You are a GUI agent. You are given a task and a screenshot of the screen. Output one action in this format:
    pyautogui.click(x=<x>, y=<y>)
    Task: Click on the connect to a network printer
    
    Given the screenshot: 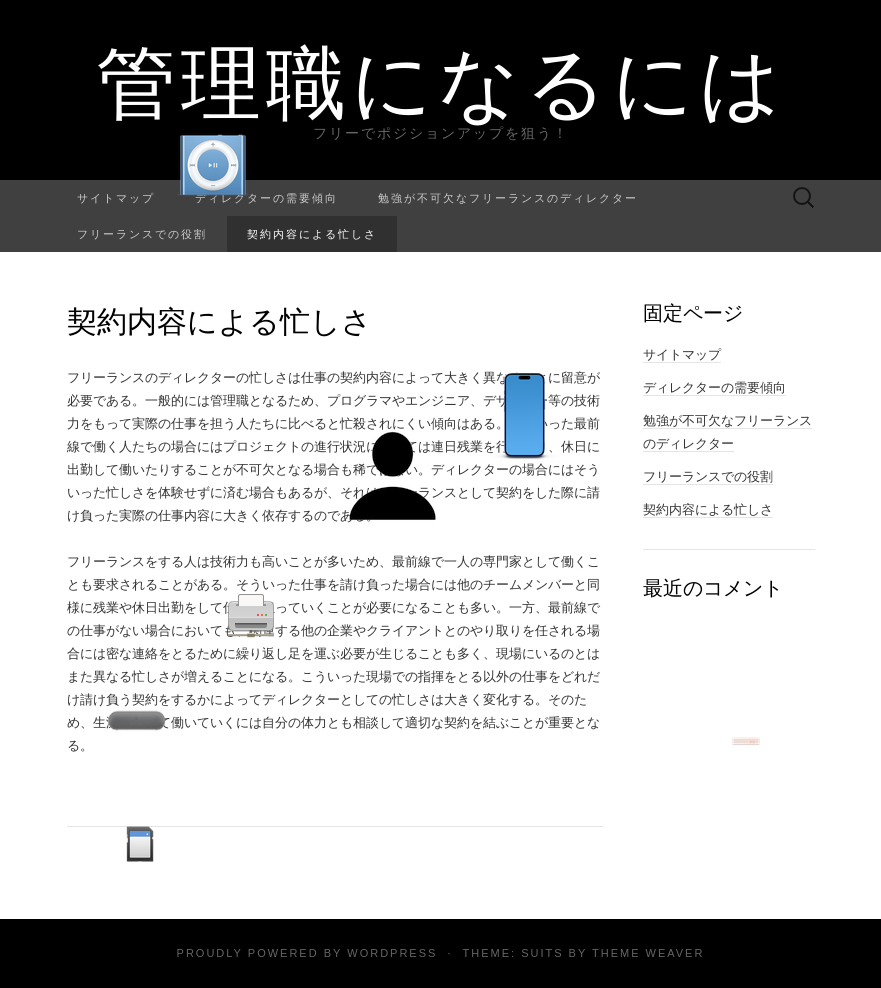 What is the action you would take?
    pyautogui.click(x=251, y=616)
    